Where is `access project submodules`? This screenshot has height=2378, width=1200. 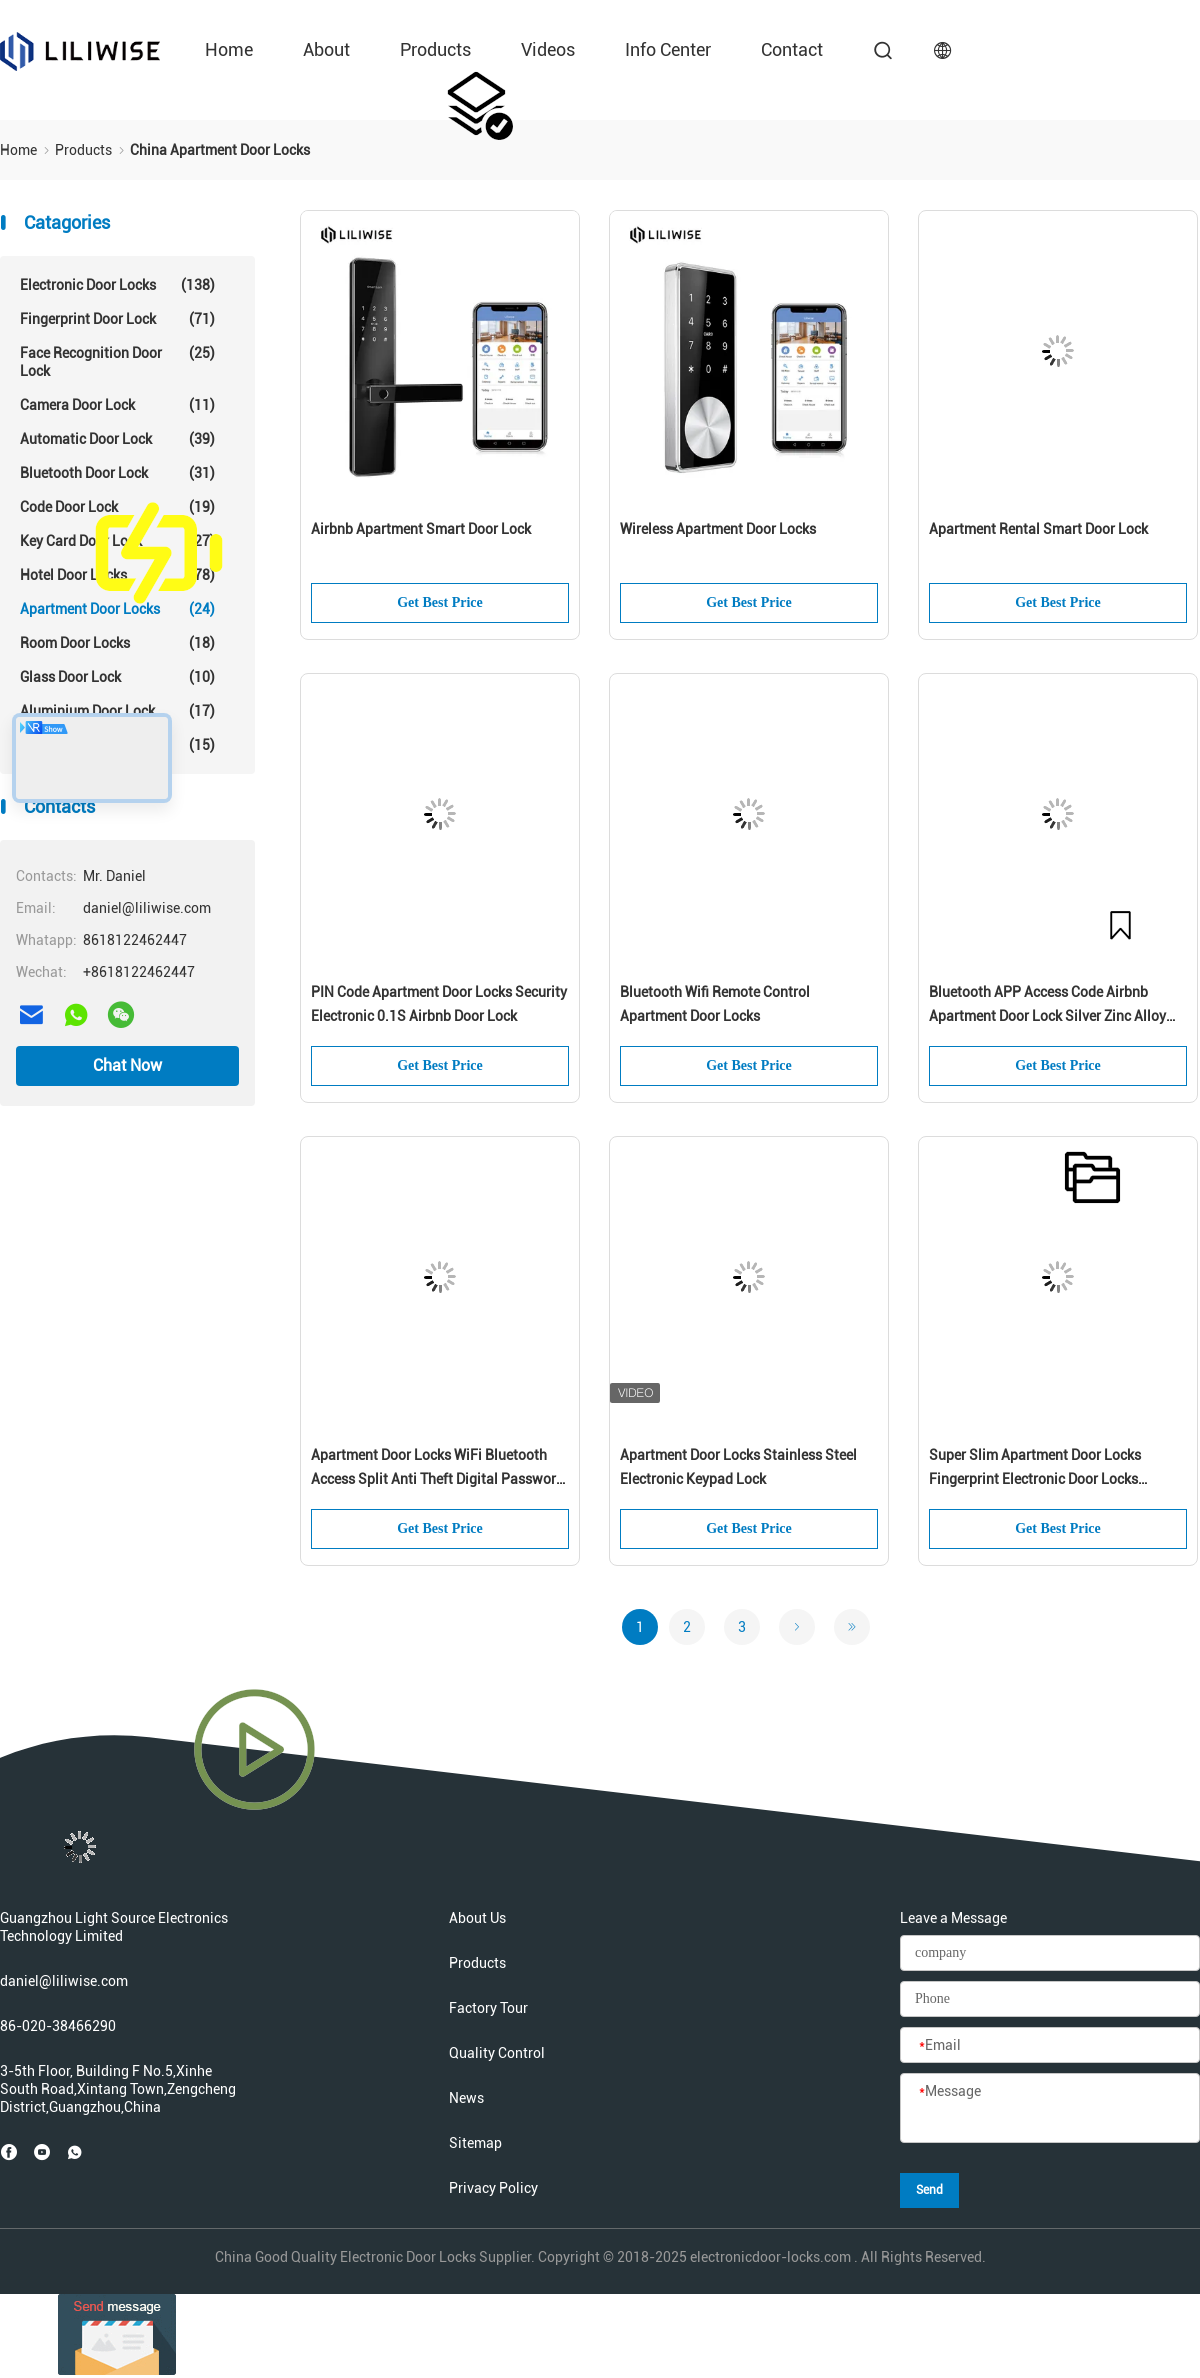 access project submodules is located at coordinates (1092, 1175).